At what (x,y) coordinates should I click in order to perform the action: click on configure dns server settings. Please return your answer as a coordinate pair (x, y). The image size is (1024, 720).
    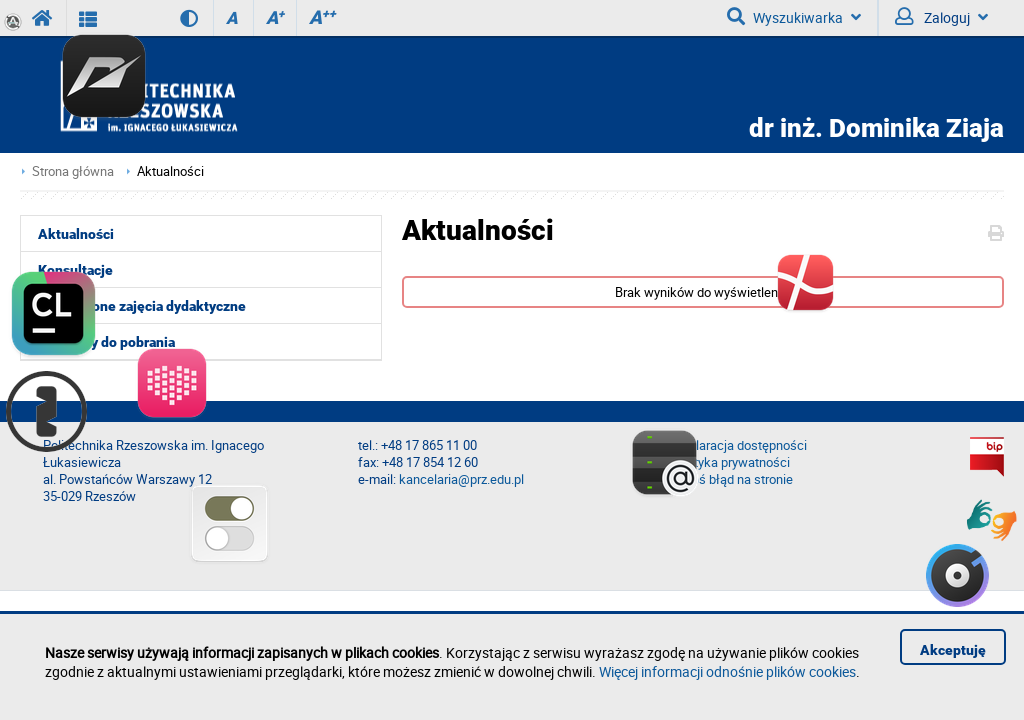
    Looking at the image, I should click on (664, 462).